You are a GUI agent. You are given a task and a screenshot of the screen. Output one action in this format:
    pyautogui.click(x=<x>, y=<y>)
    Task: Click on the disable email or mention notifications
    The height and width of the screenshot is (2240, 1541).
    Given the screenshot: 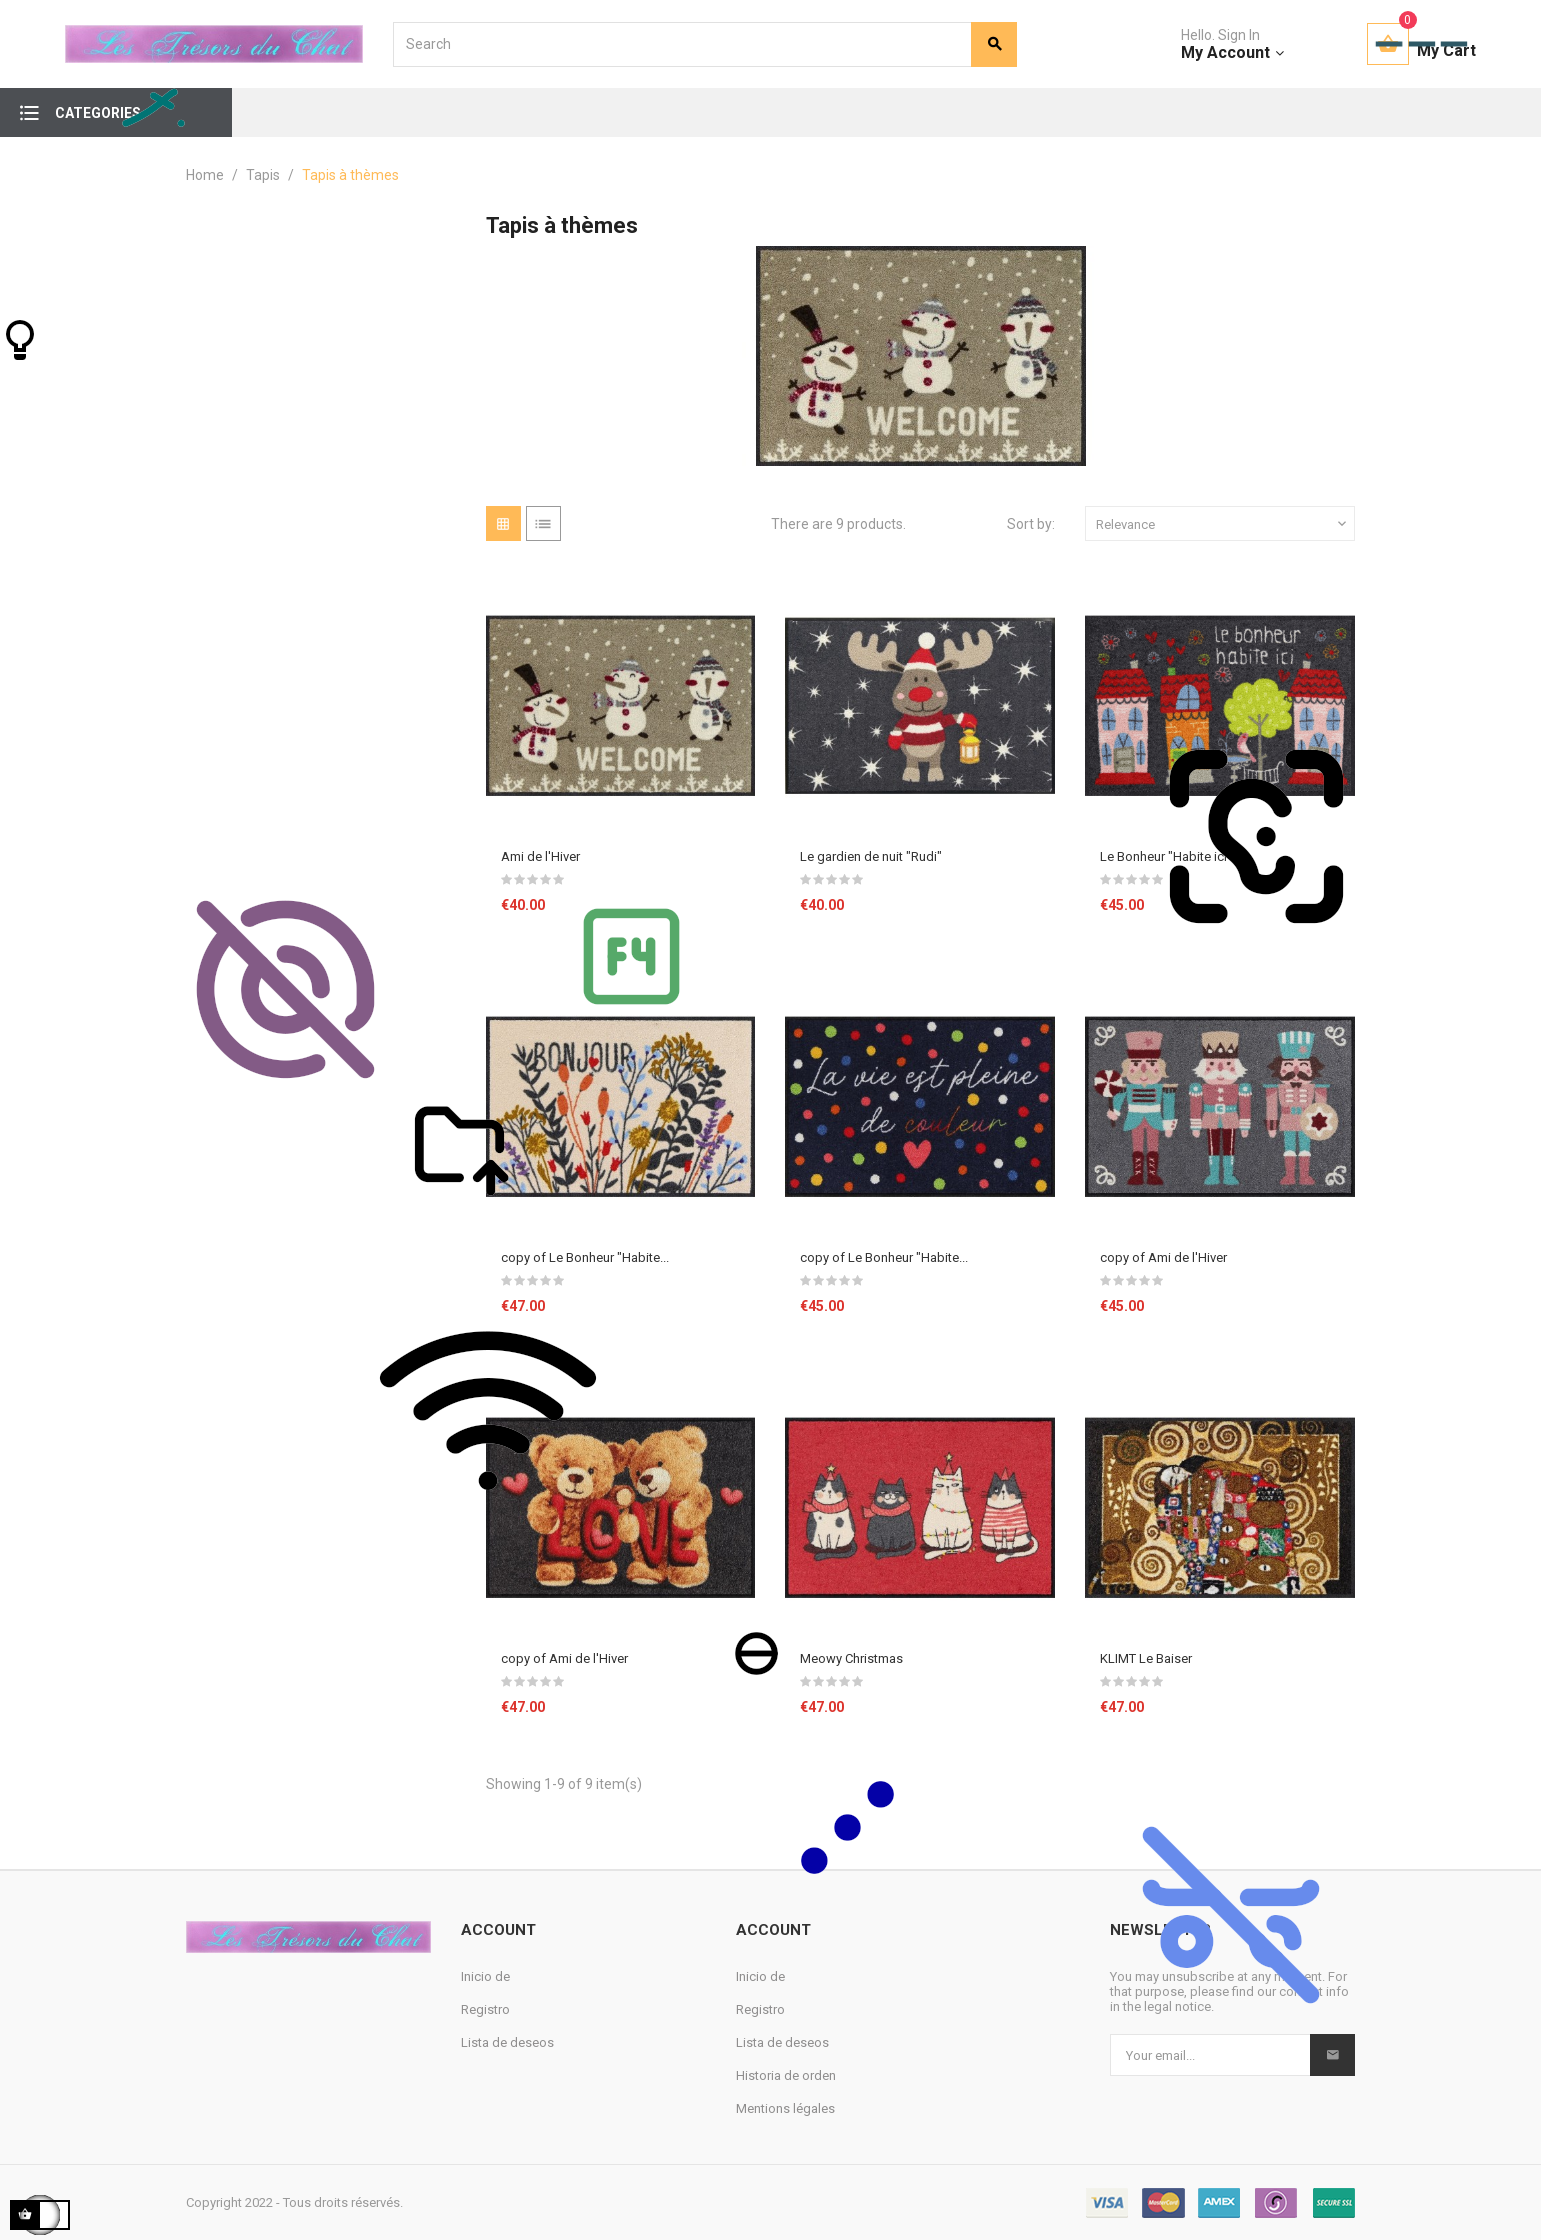 What is the action you would take?
    pyautogui.click(x=285, y=989)
    